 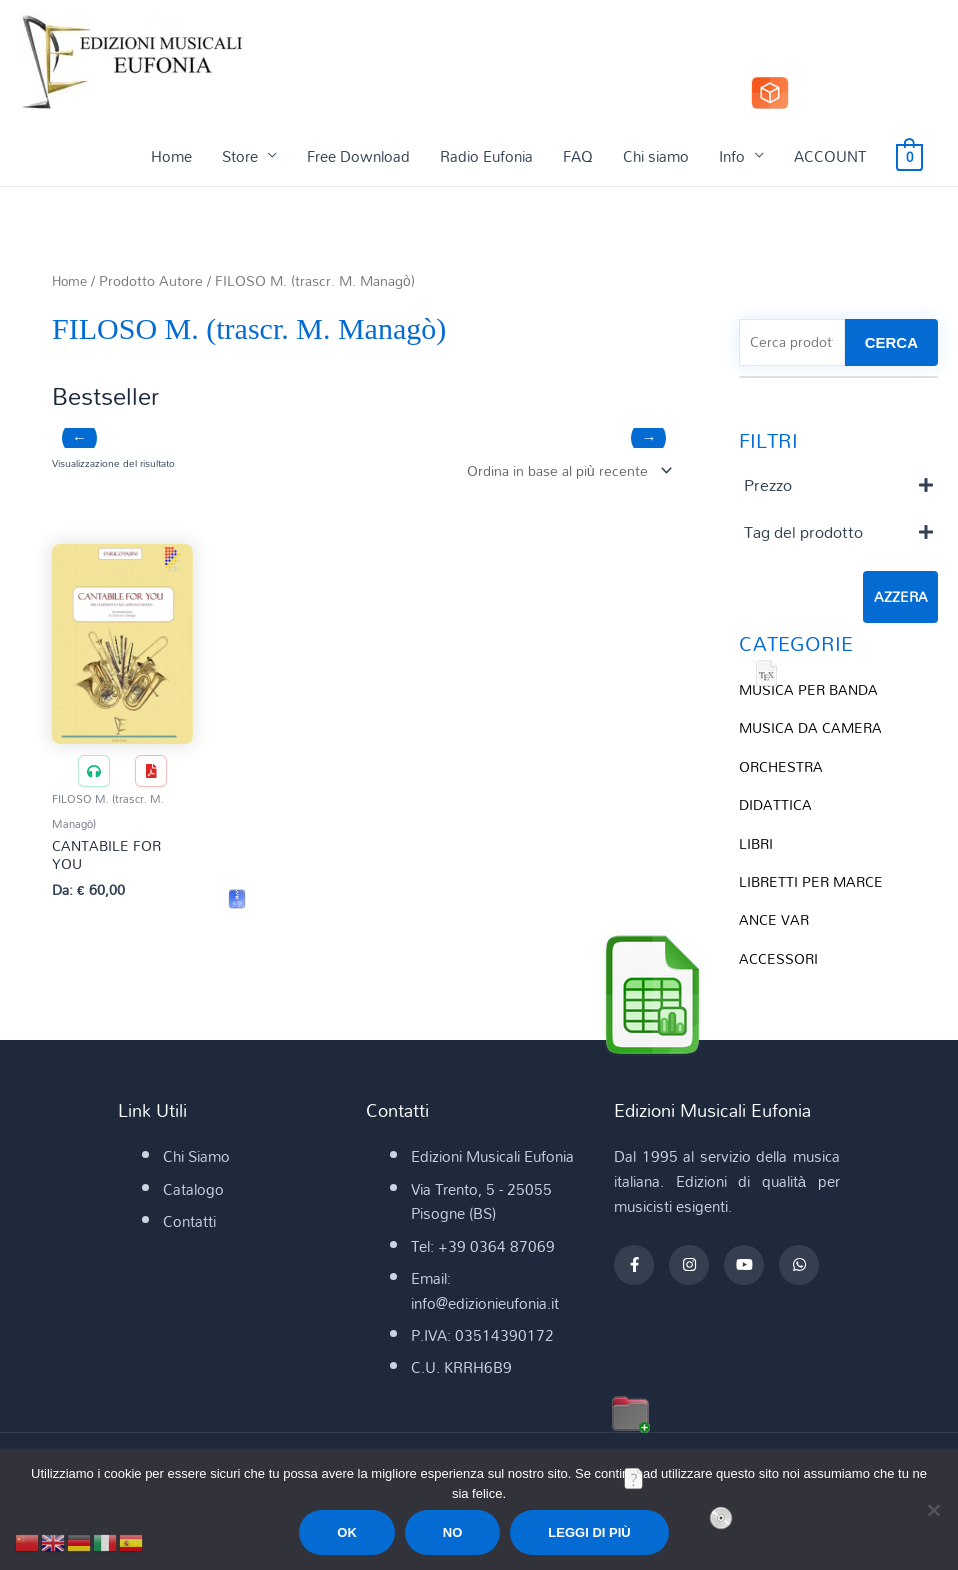 What do you see at coordinates (770, 92) in the screenshot?
I see `3D model file in STL binary format` at bounding box center [770, 92].